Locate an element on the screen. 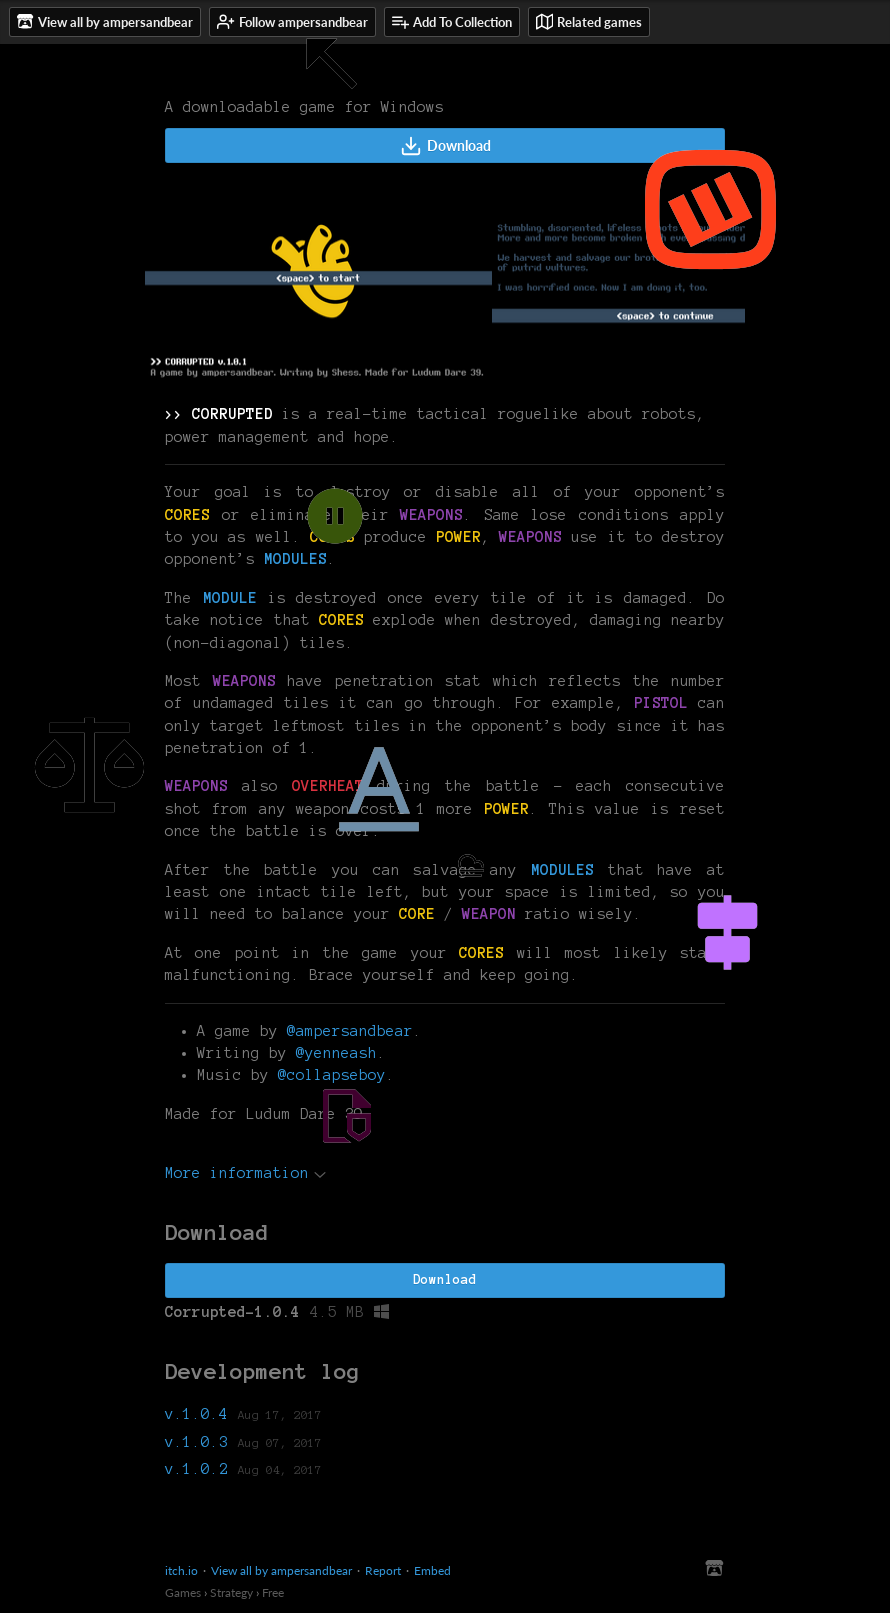  access legal or terms of service information is located at coordinates (89, 767).